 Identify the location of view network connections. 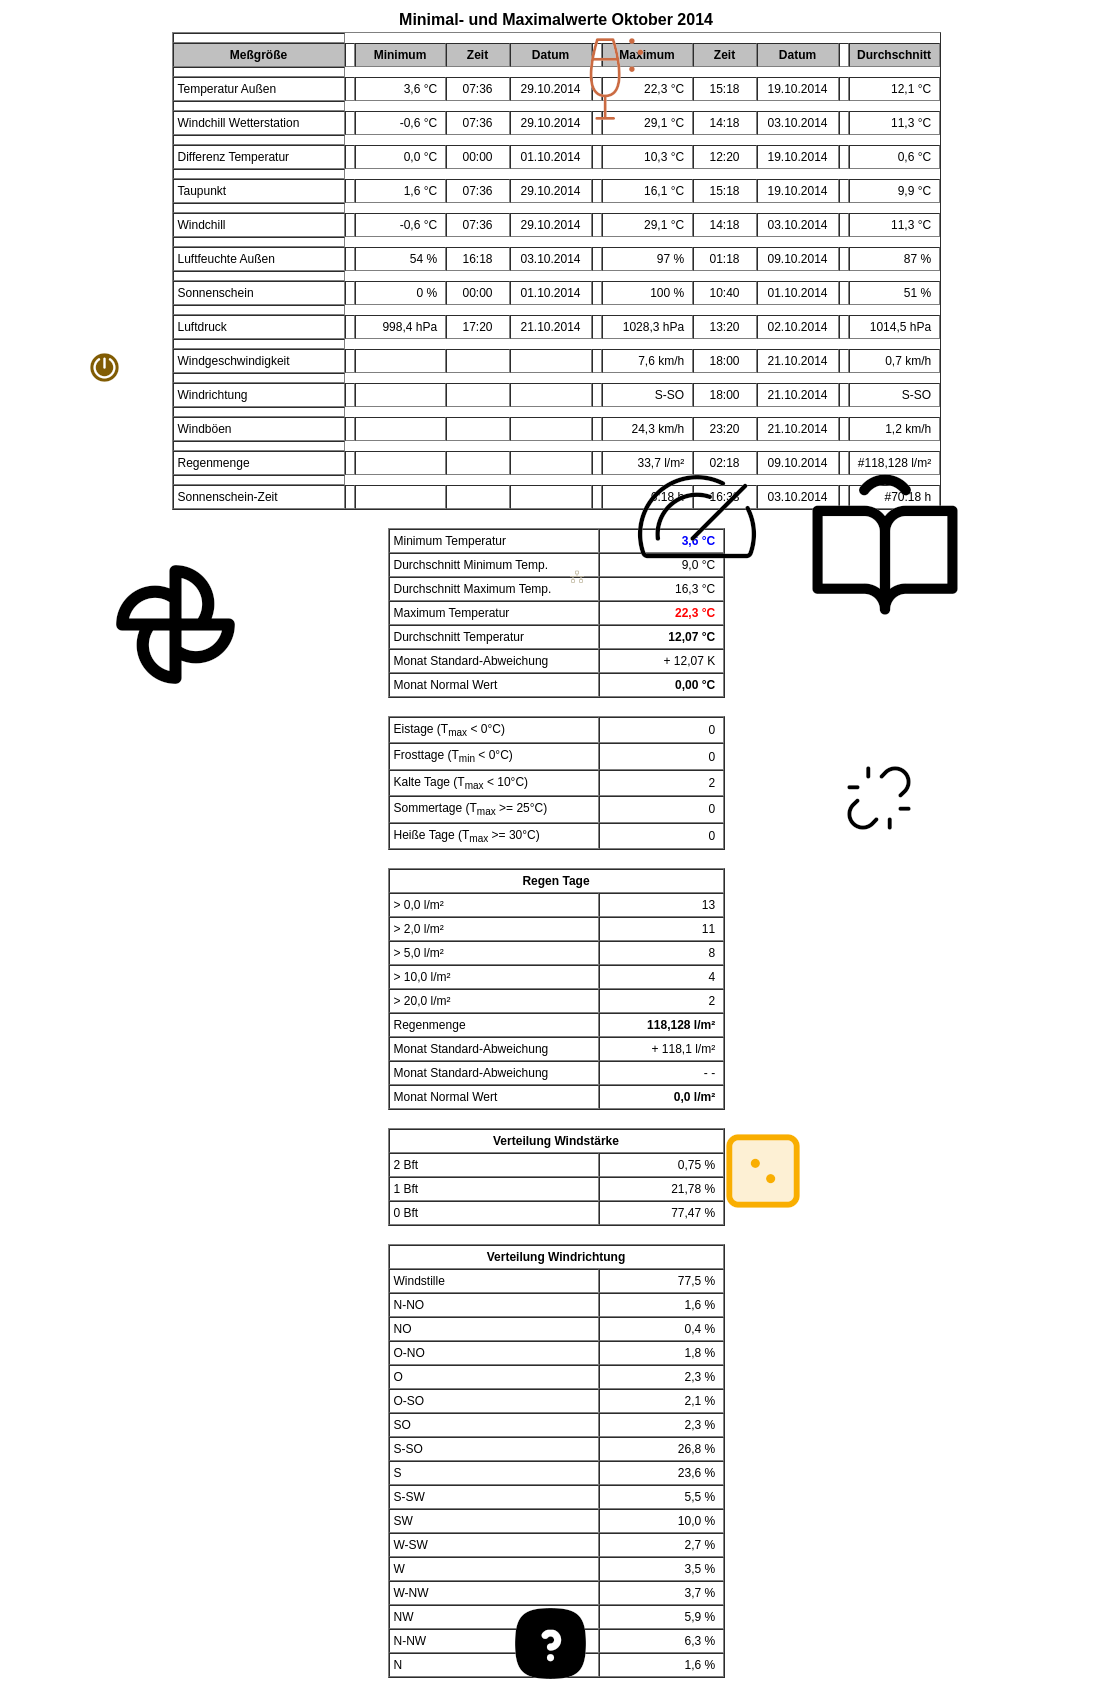
(577, 577).